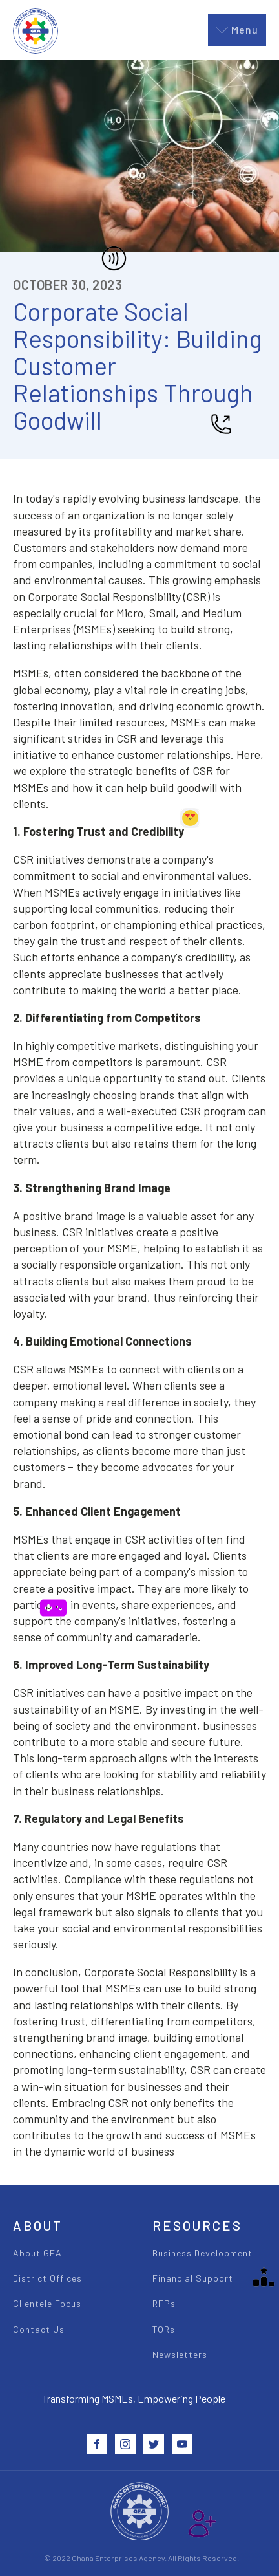  I want to click on access social features in the software center, so click(190, 818).